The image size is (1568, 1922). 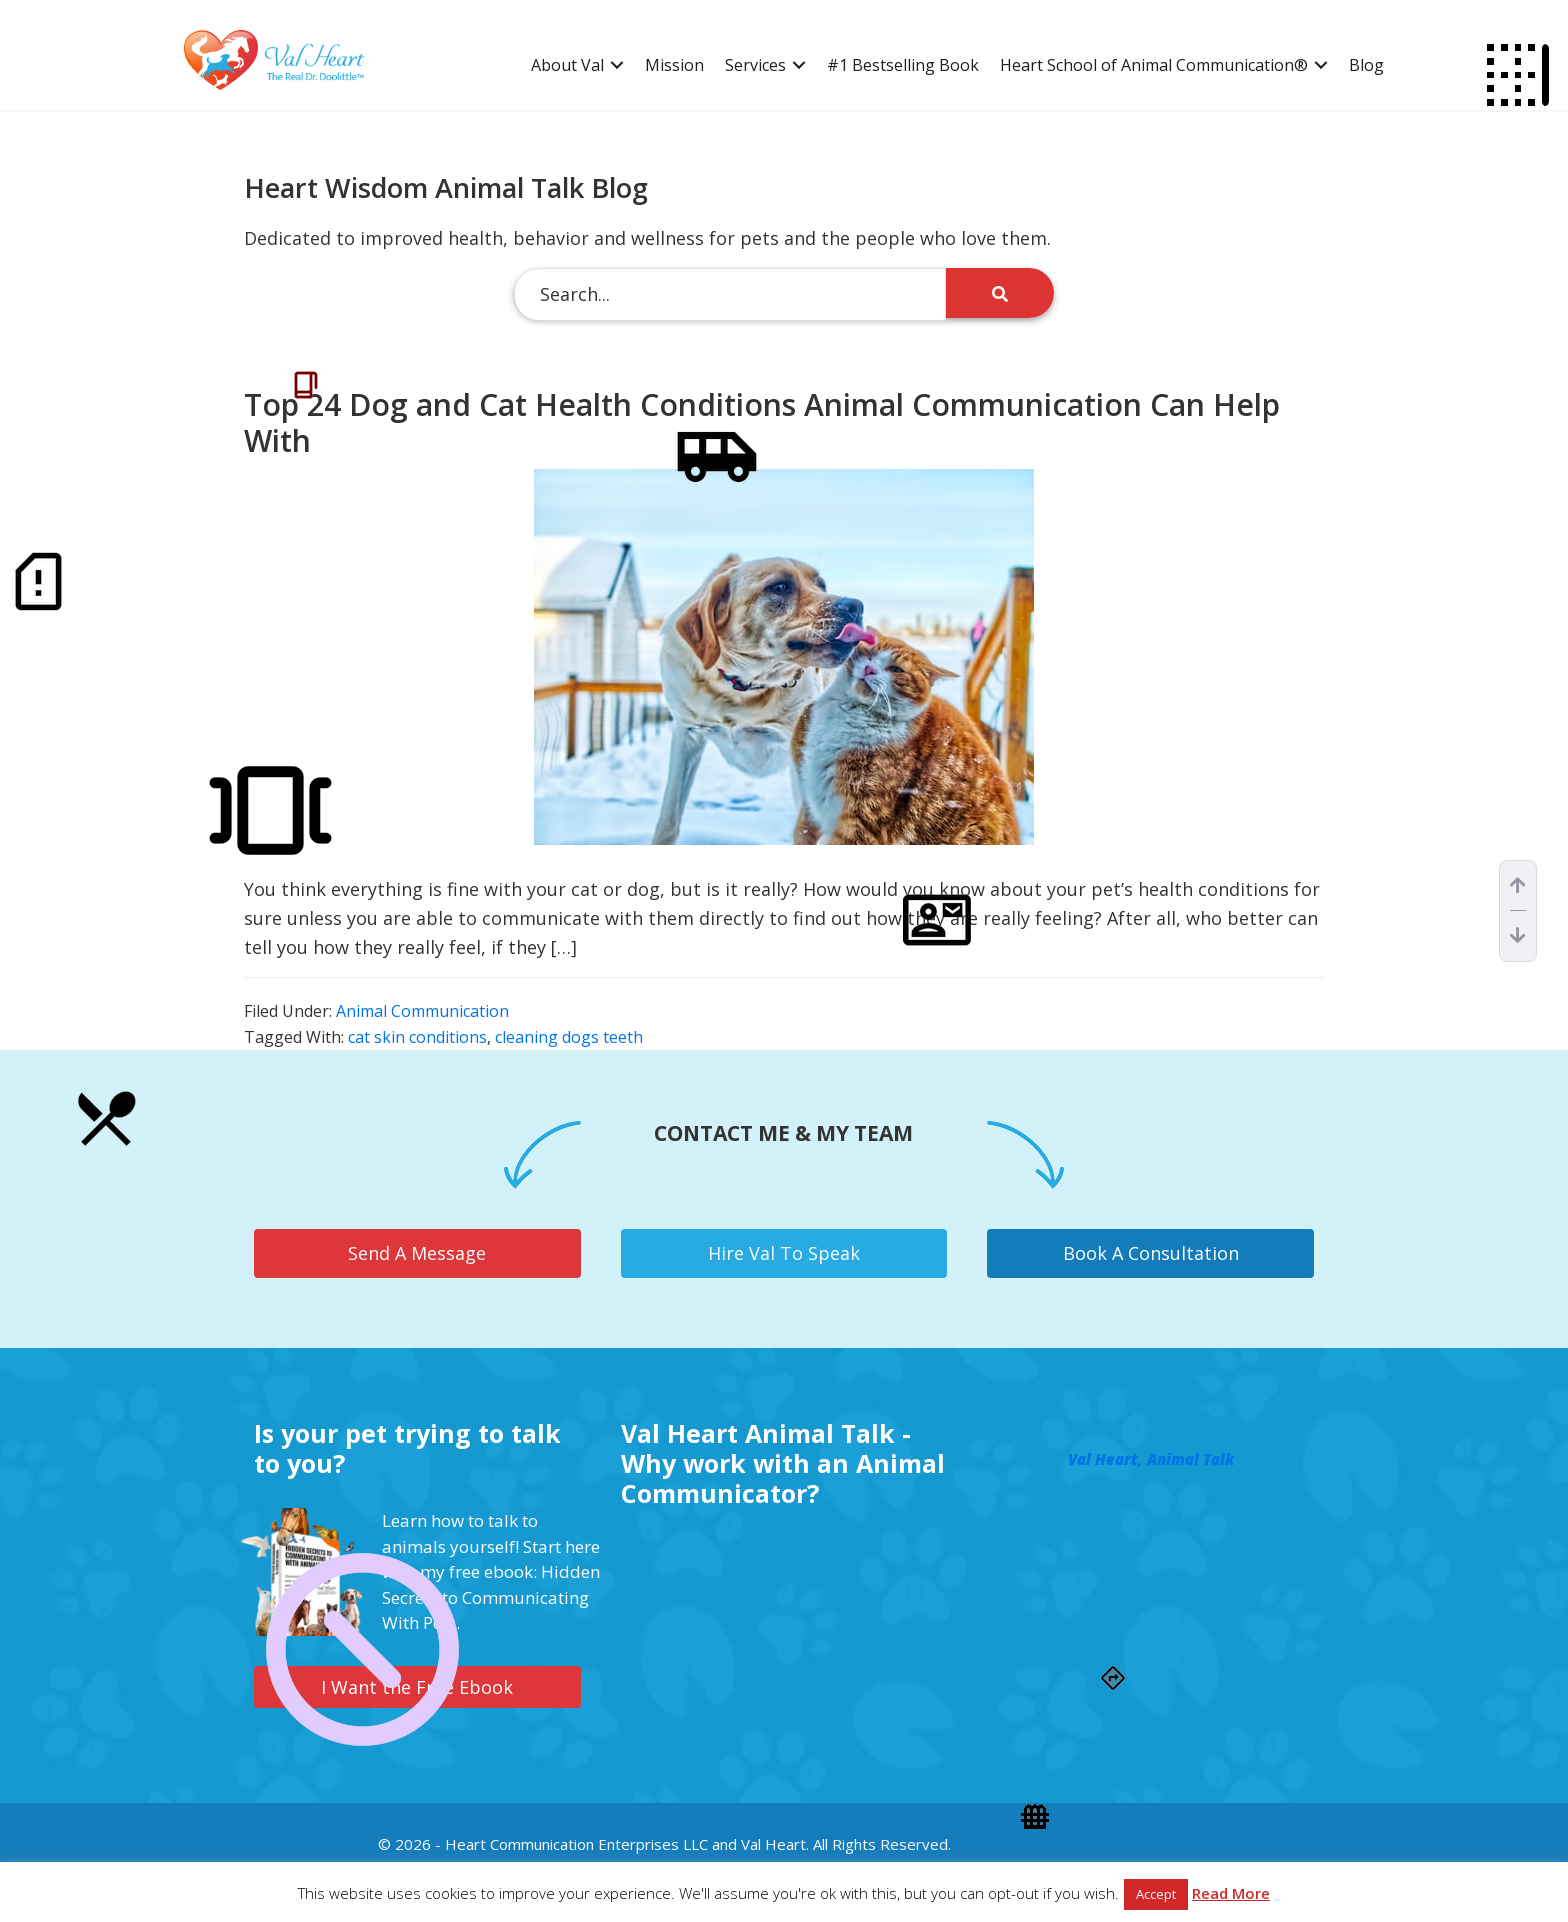 What do you see at coordinates (106, 1118) in the screenshot?
I see `view restaurant or dining options` at bounding box center [106, 1118].